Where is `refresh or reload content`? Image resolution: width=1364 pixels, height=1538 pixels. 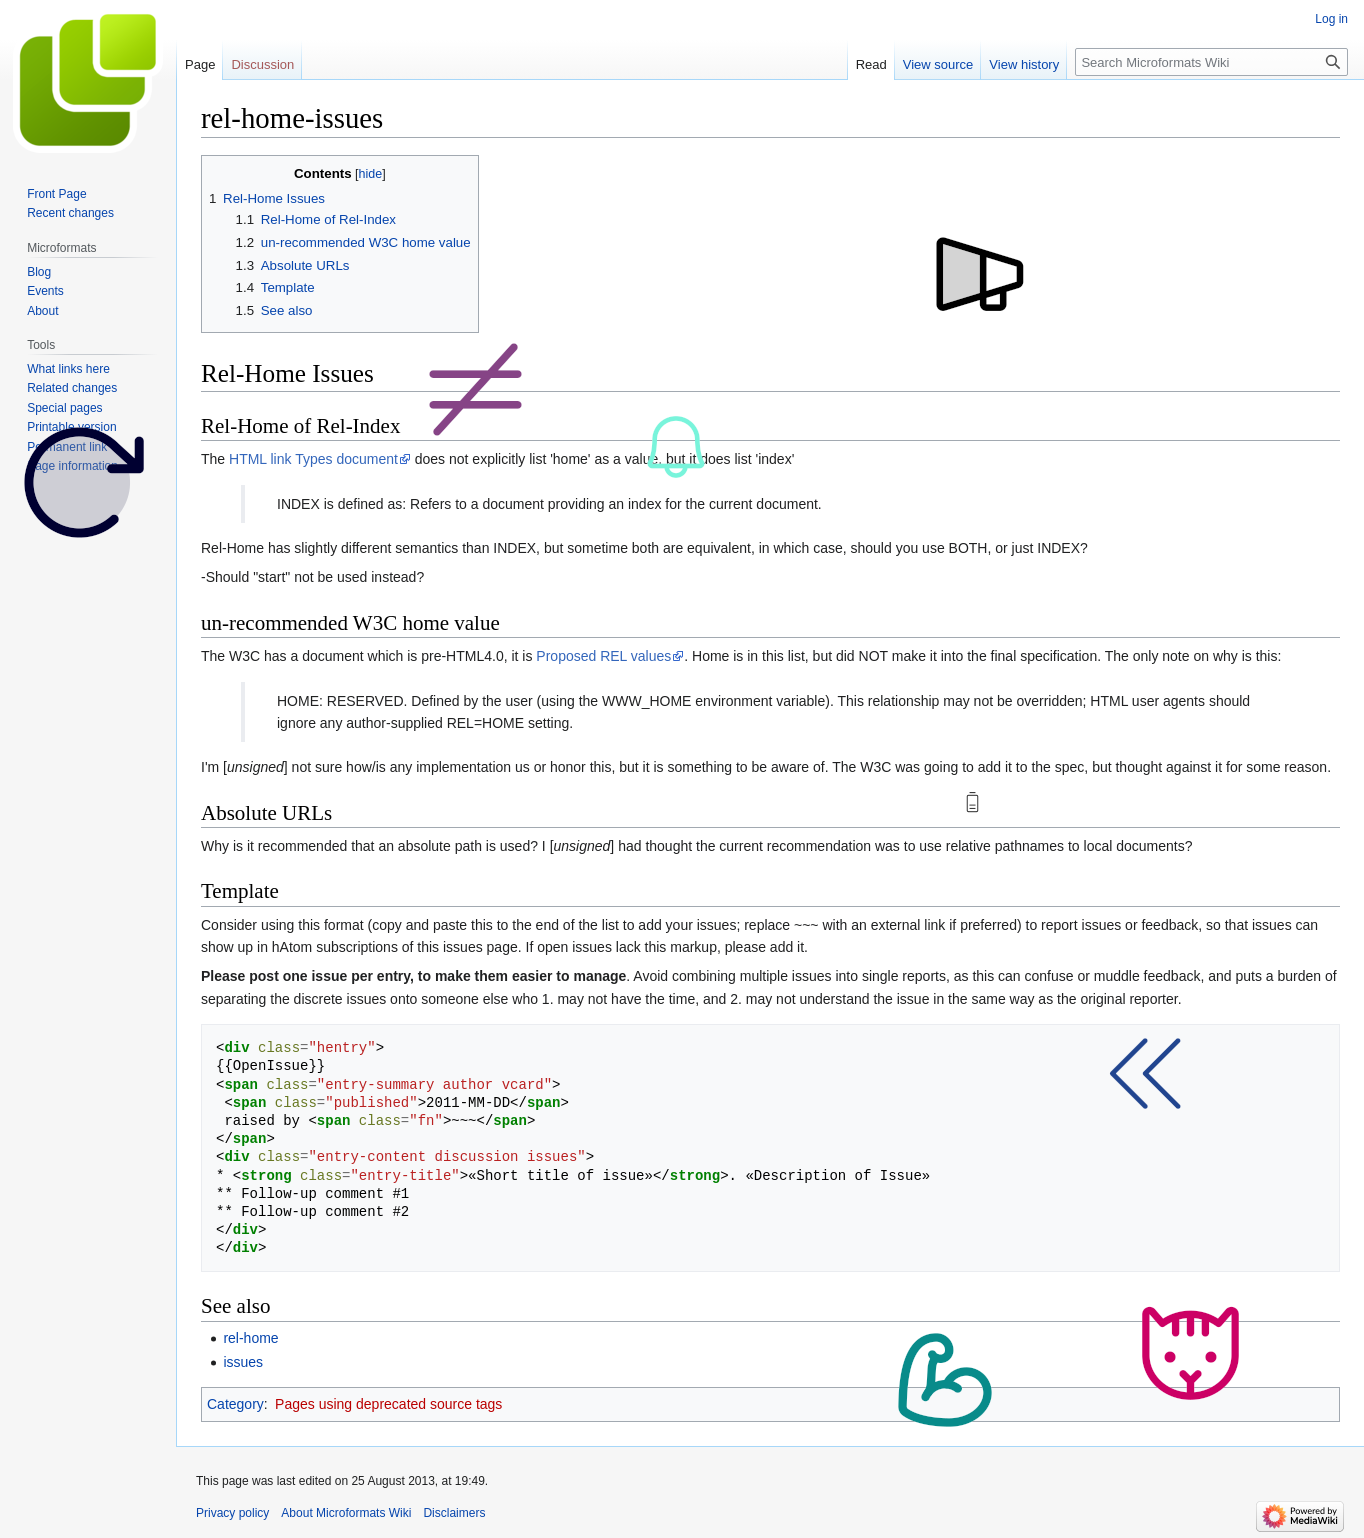 refresh or reload content is located at coordinates (79, 482).